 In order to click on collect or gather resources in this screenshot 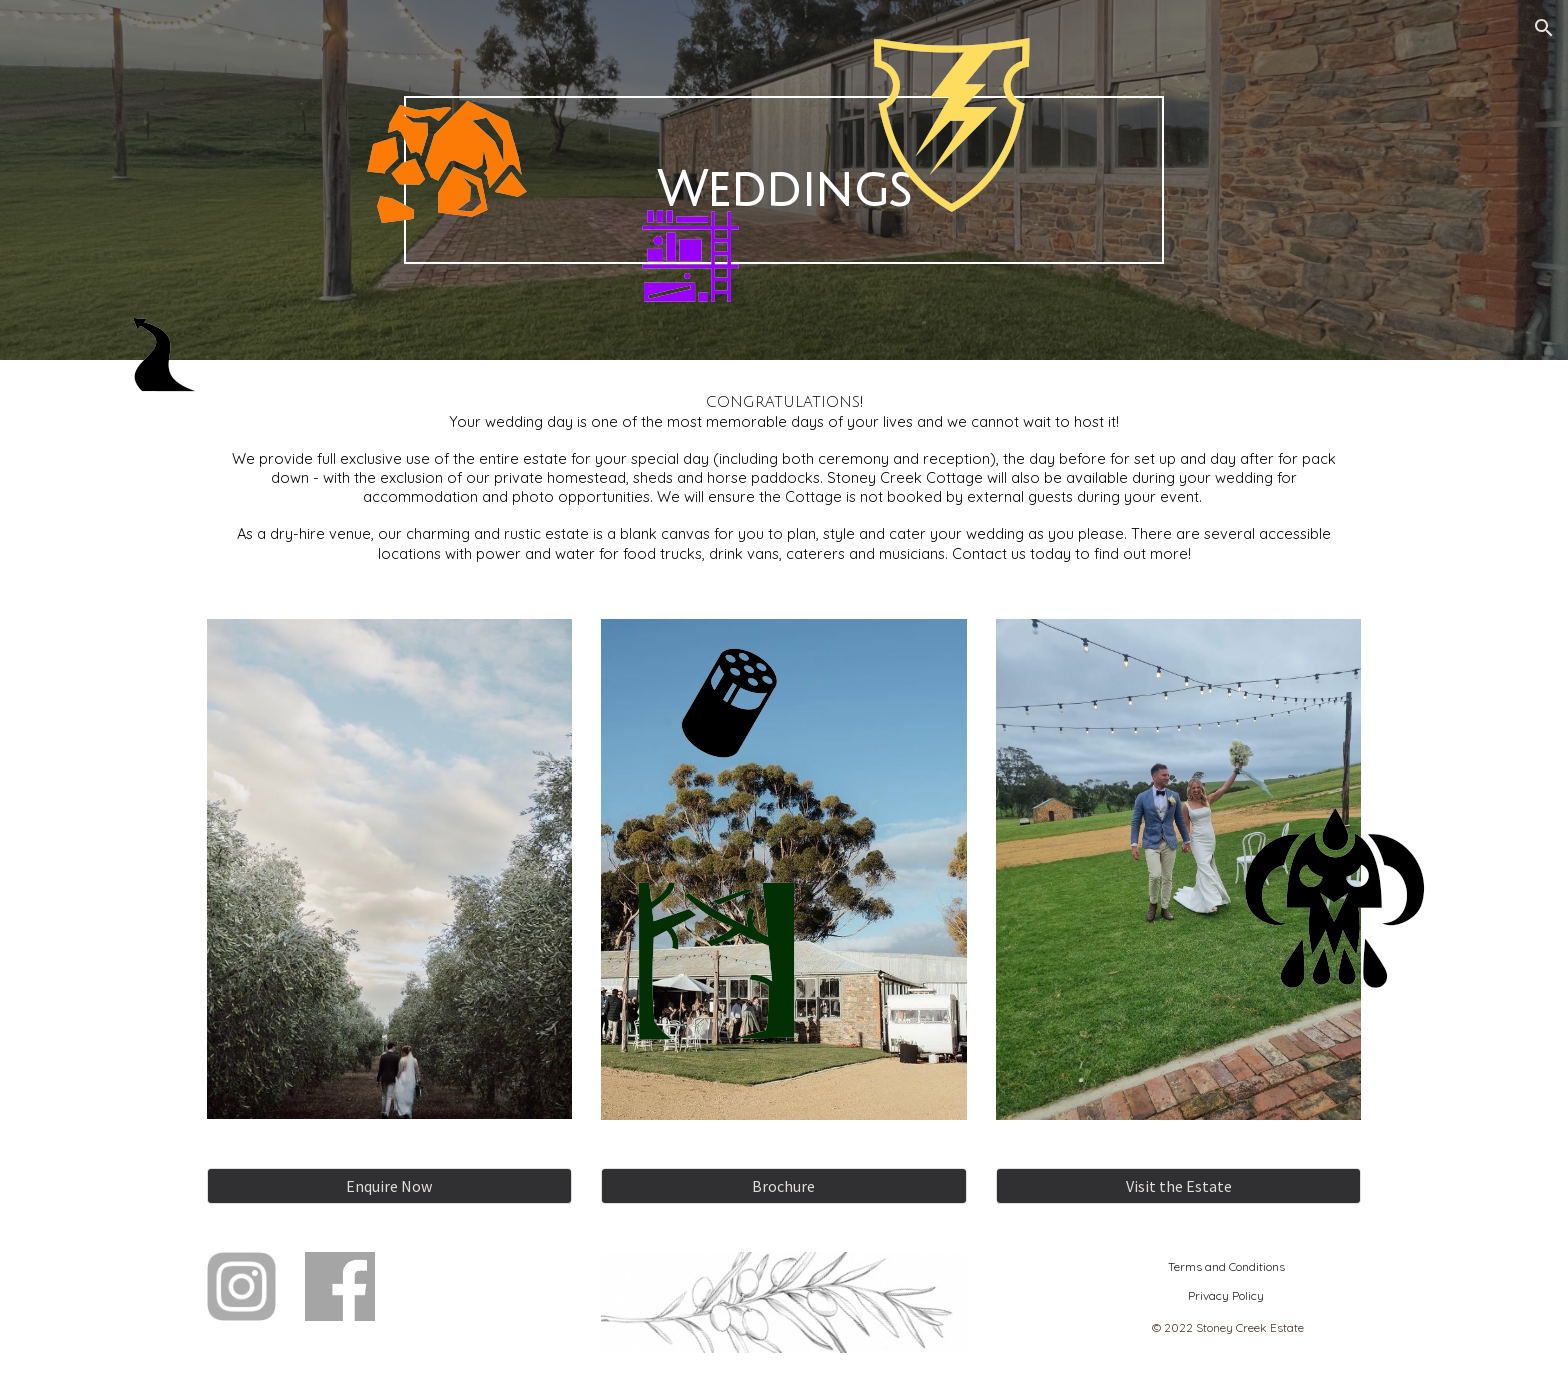, I will do `click(446, 152)`.